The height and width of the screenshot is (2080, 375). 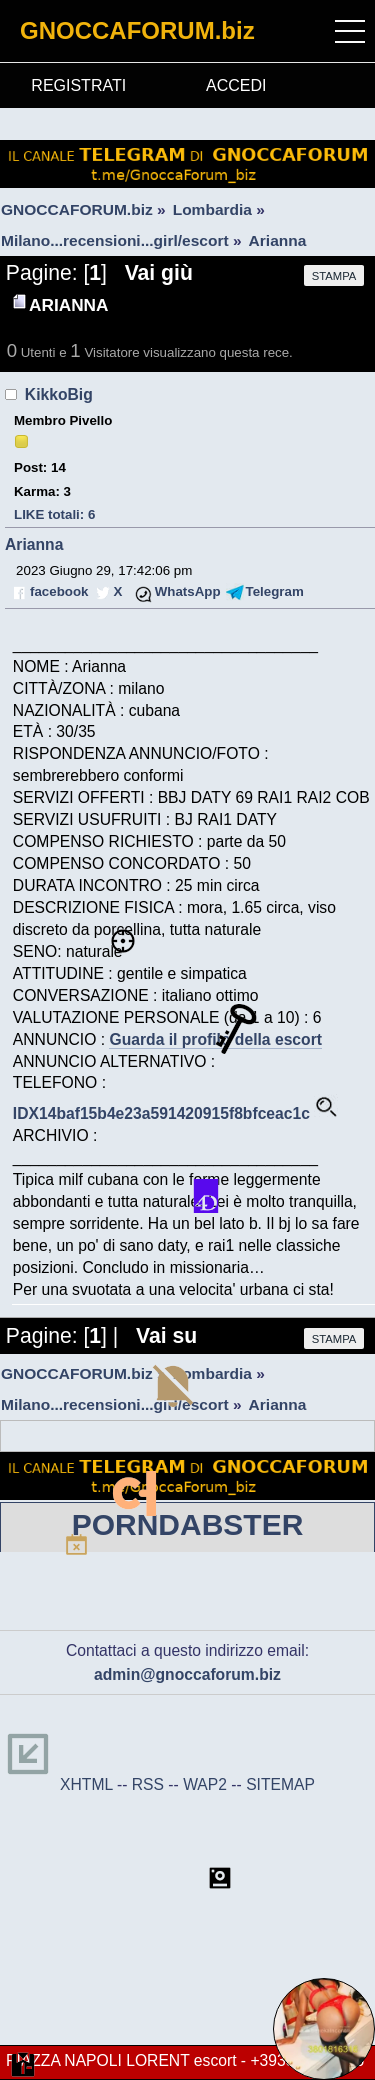 I want to click on 4D software logo, so click(x=206, y=1196).